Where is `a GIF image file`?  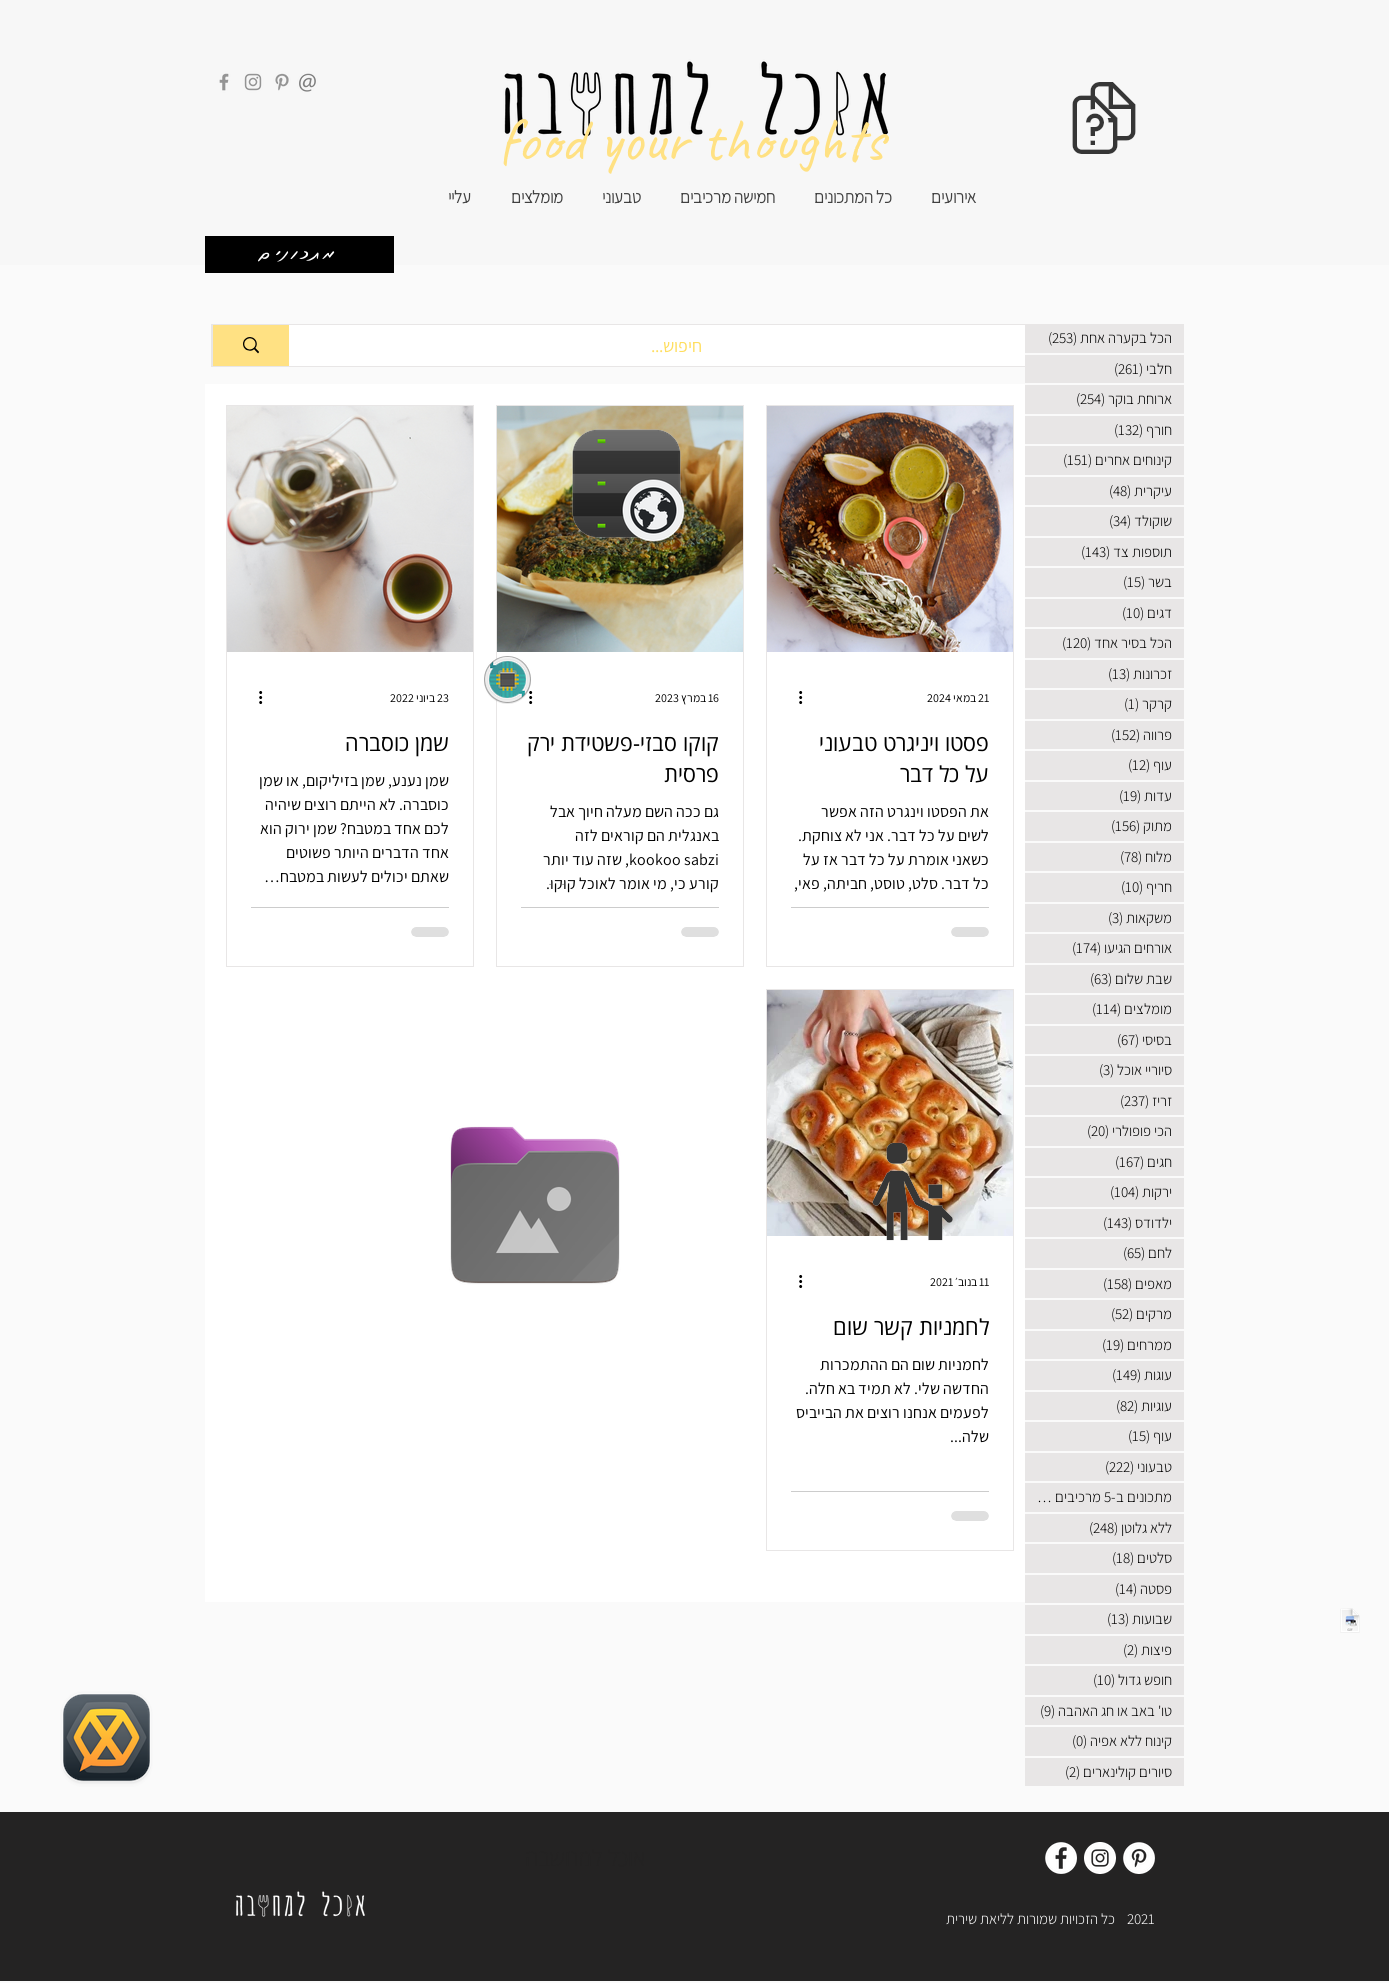
a GIF image file is located at coordinates (1350, 1621).